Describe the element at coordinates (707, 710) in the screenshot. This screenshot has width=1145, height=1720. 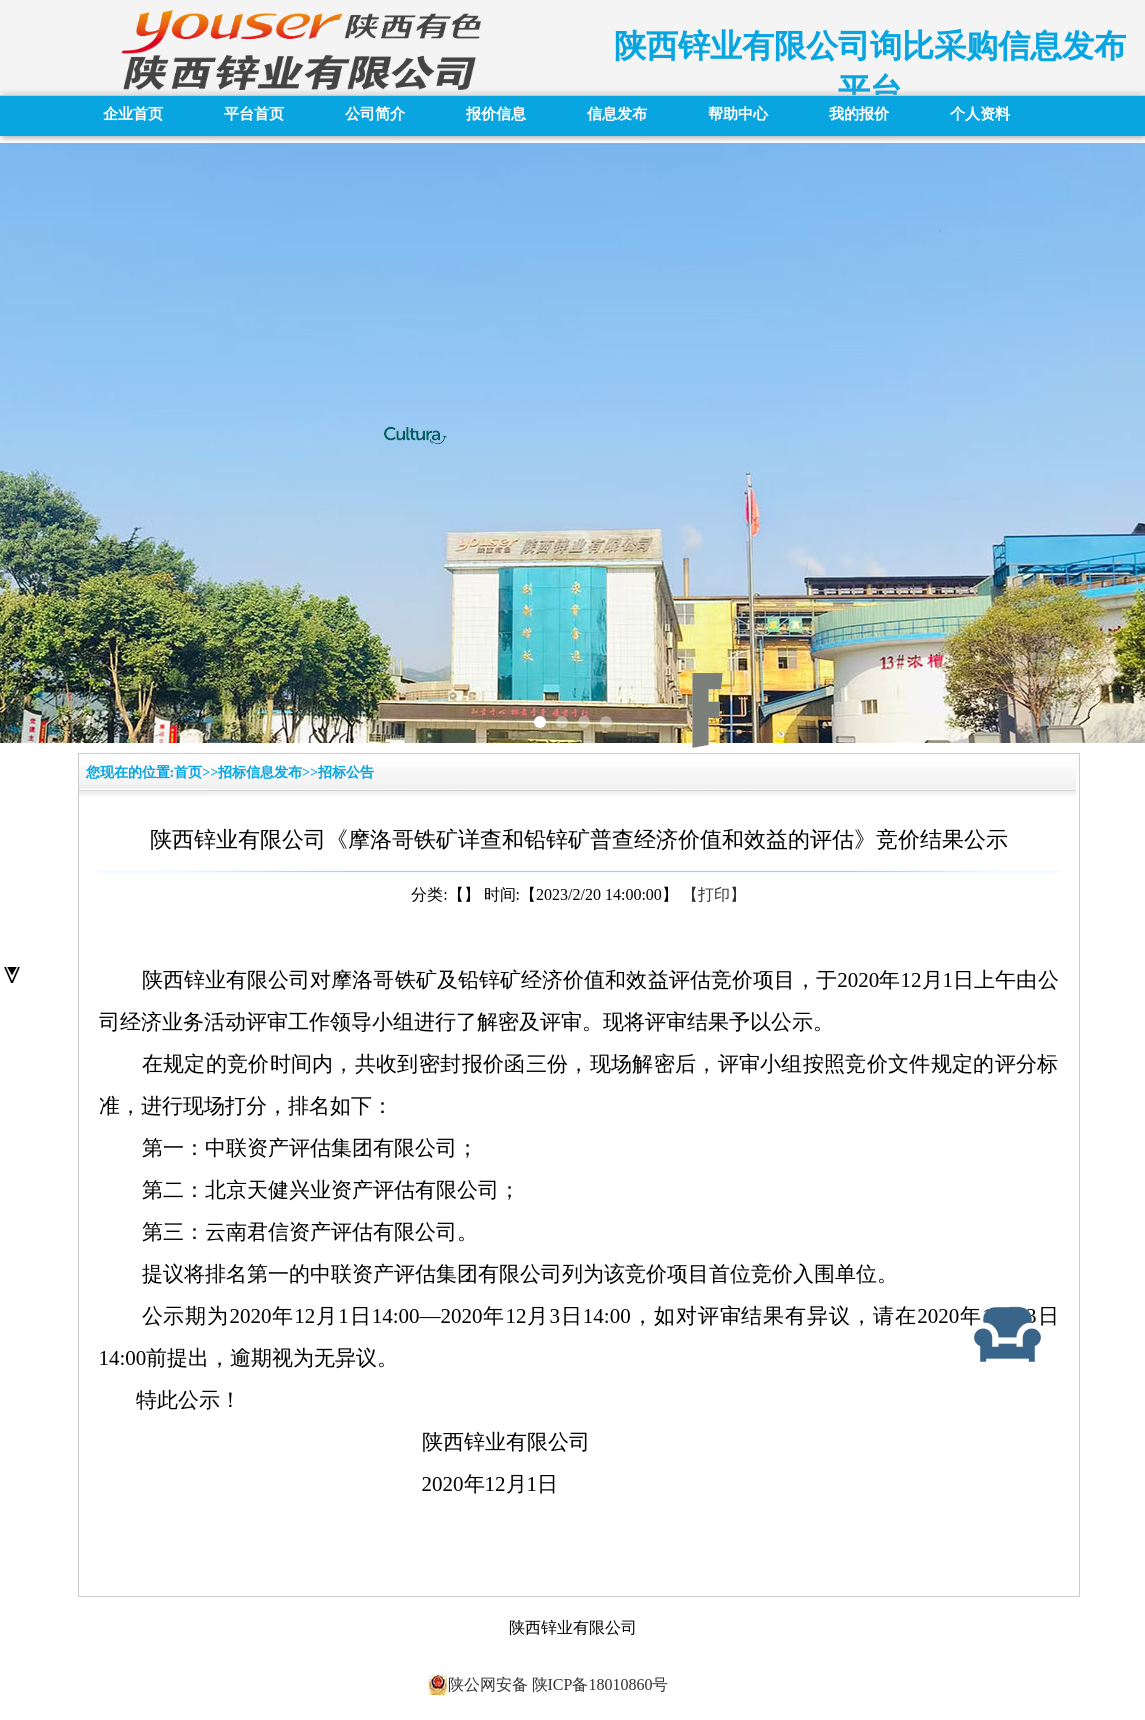
I see `launch fortnite game` at that location.